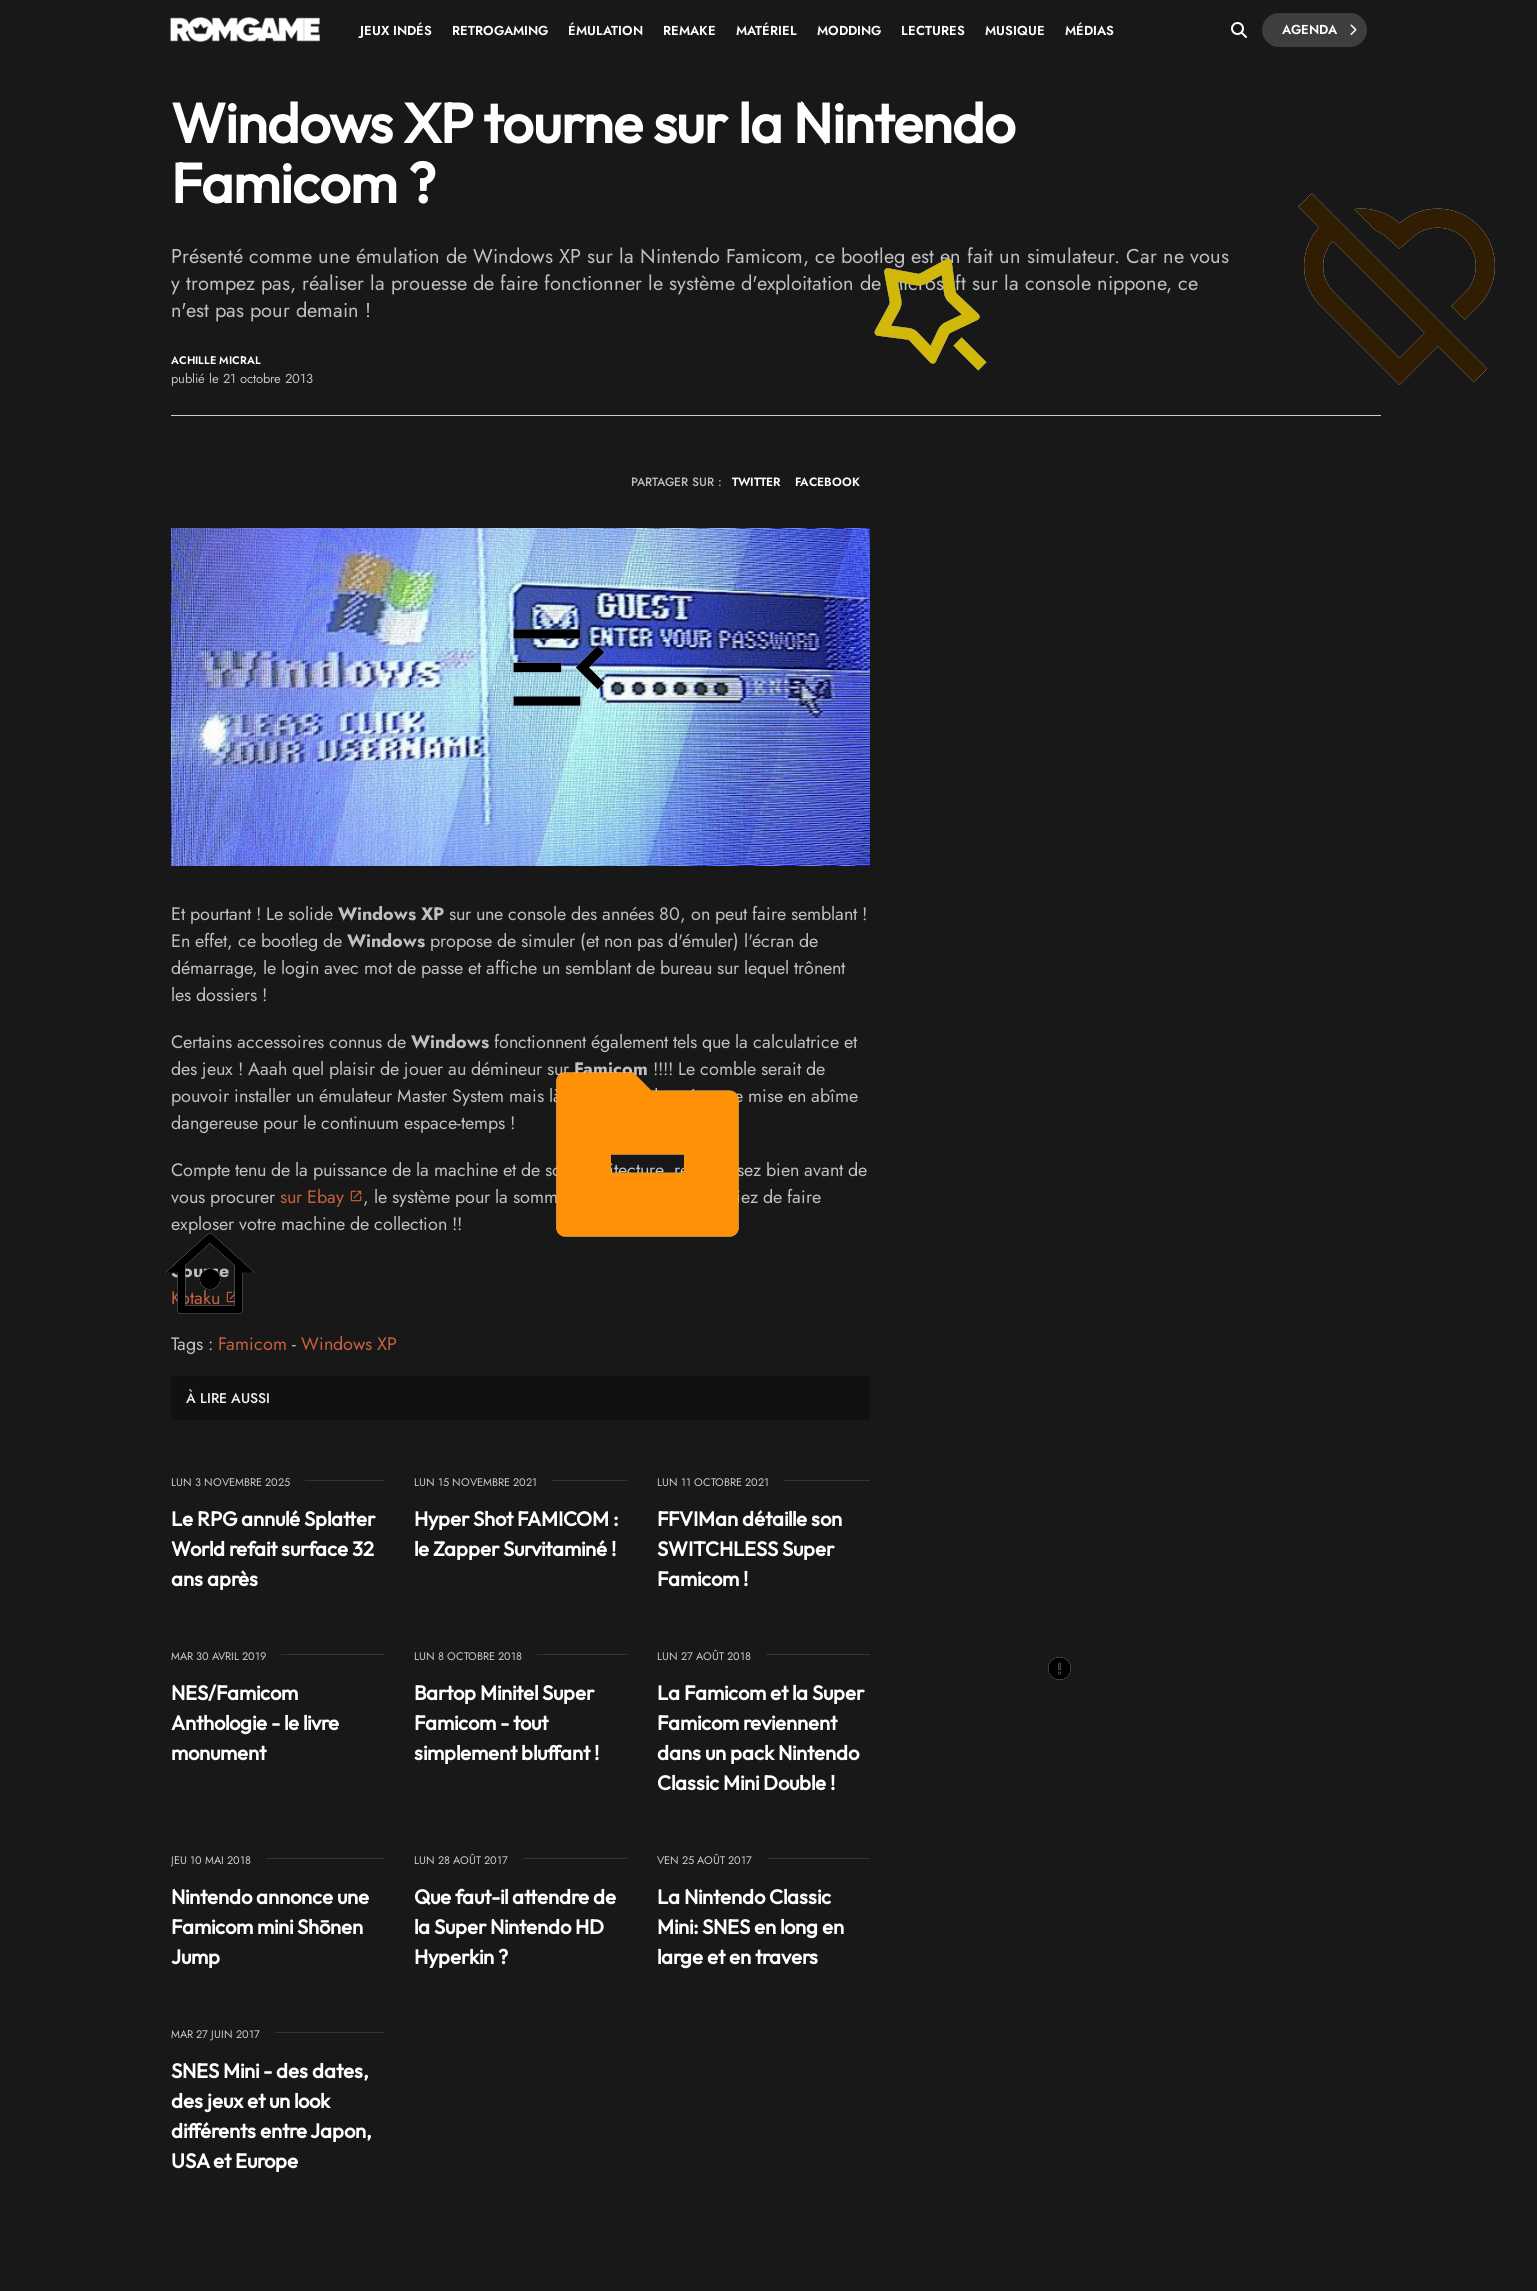 Image resolution: width=1537 pixels, height=2291 pixels. I want to click on remove a folder, so click(647, 1154).